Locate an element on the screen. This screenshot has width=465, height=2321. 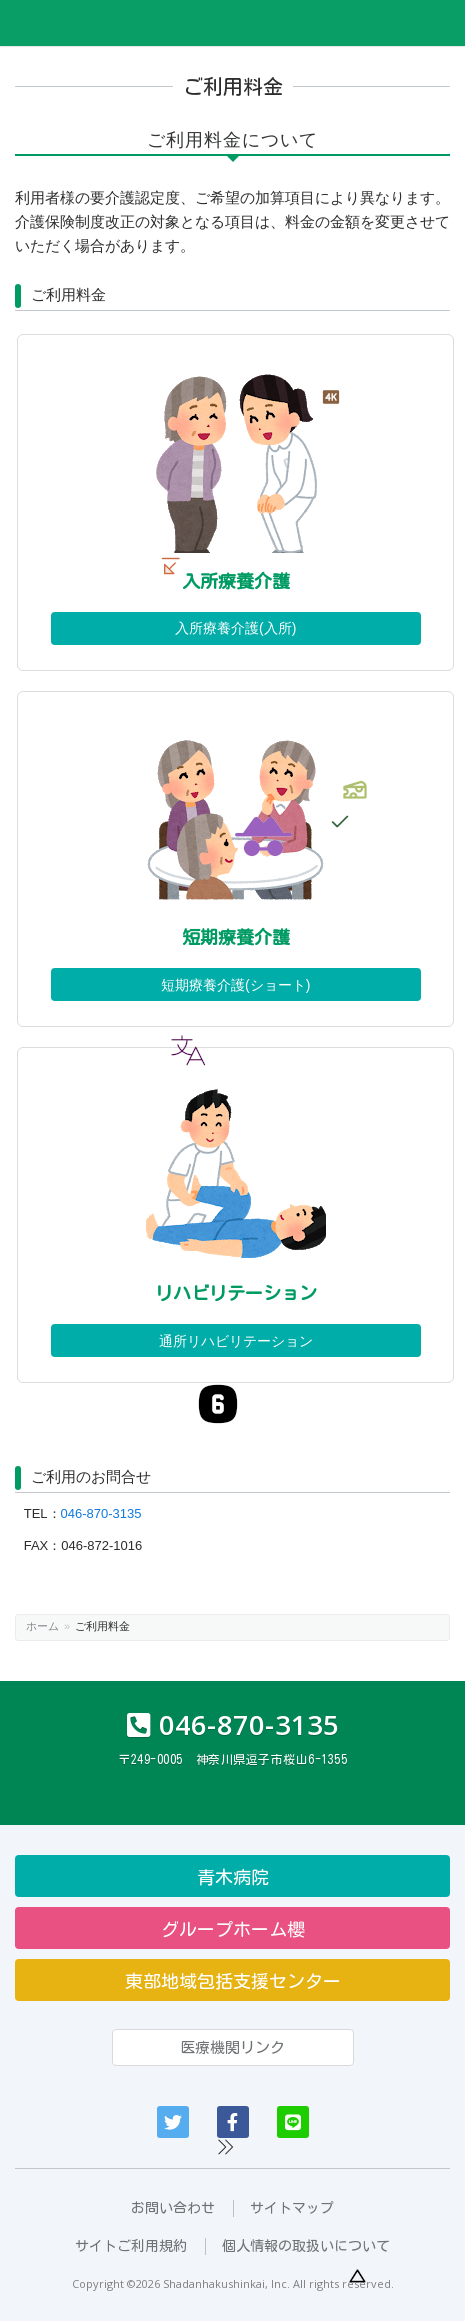
translate text to another language is located at coordinates (187, 1051).